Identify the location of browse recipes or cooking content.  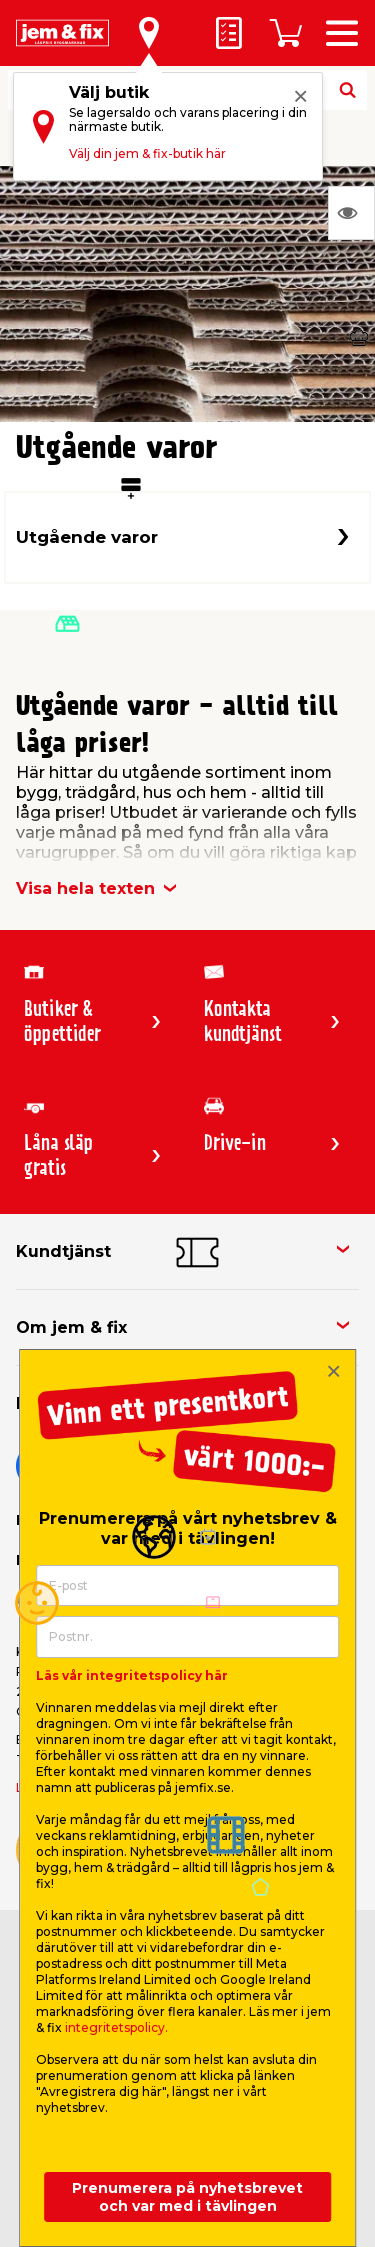
(359, 338).